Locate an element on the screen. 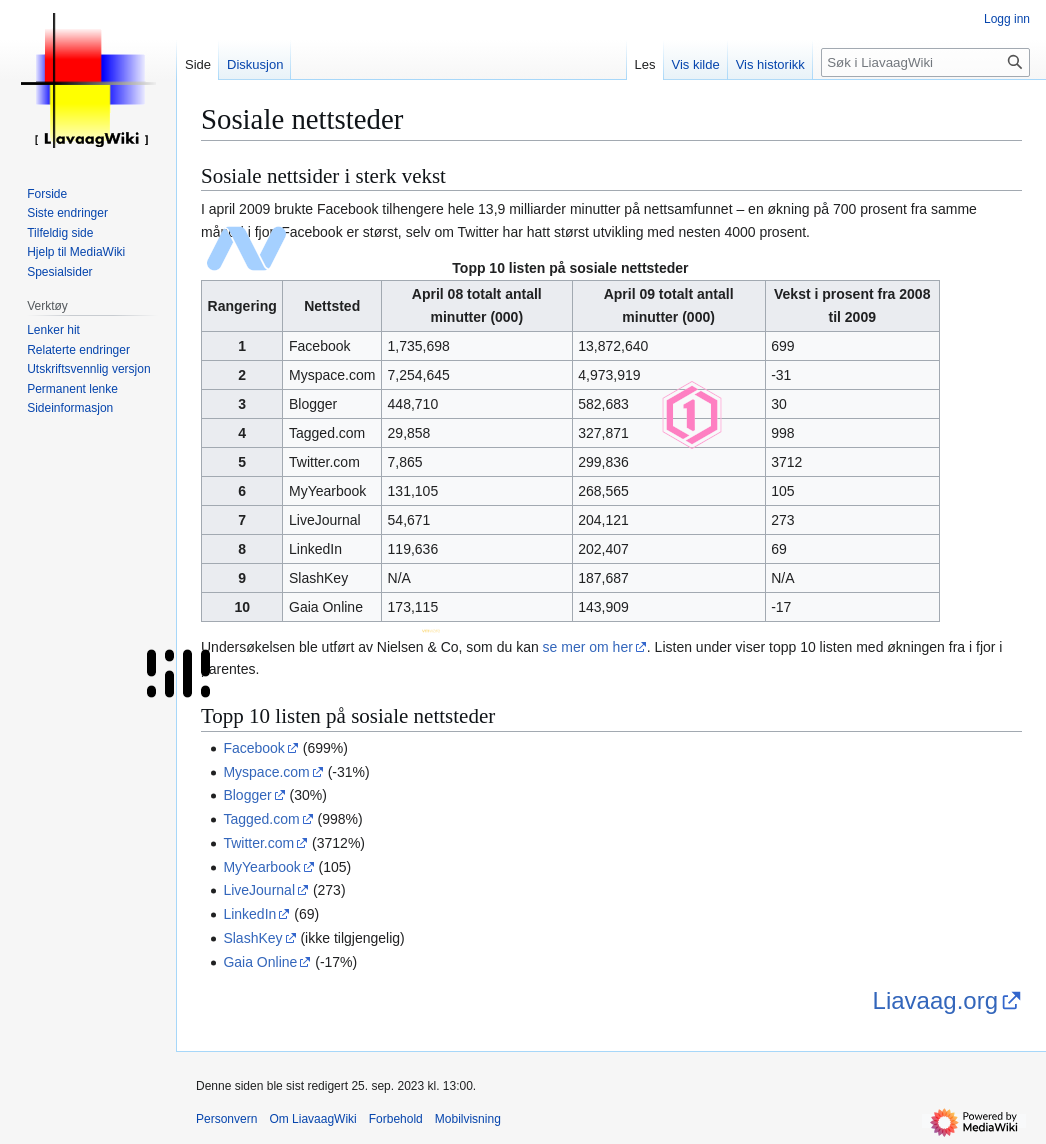 This screenshot has width=1046, height=1144. scrollreveal javascript library logo is located at coordinates (178, 673).